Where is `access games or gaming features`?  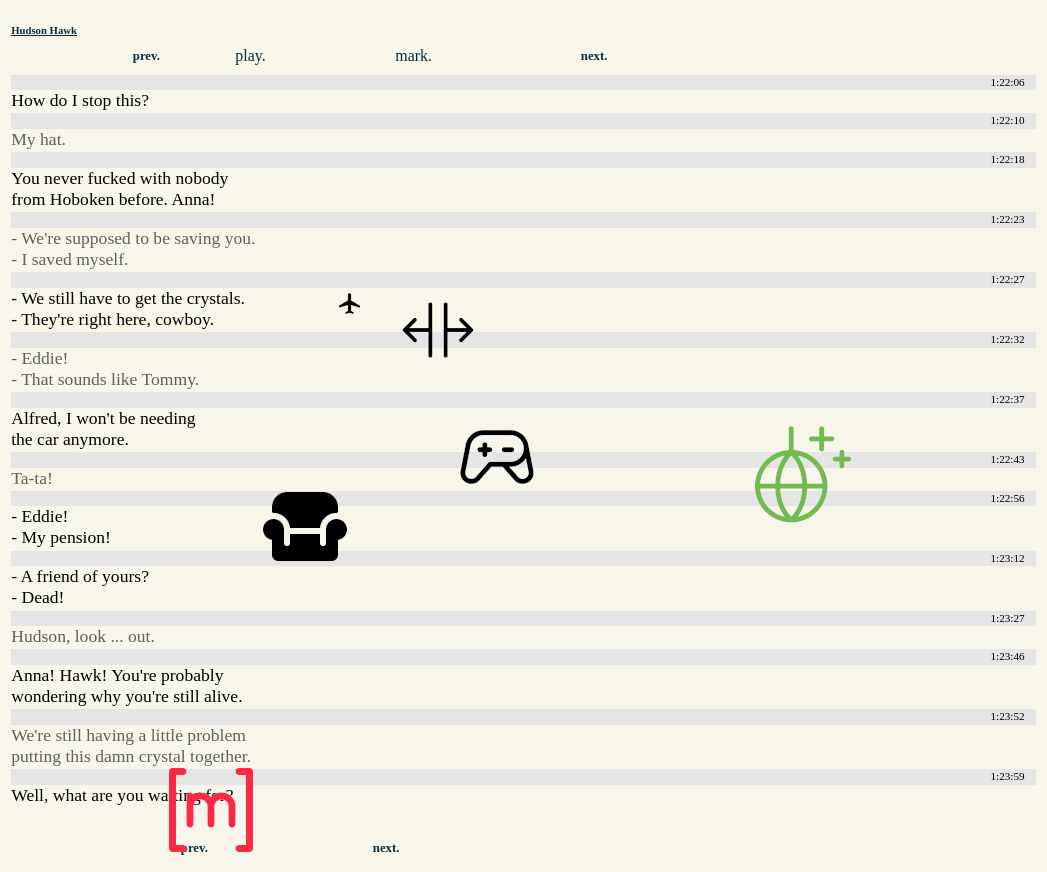
access games or gaming features is located at coordinates (497, 457).